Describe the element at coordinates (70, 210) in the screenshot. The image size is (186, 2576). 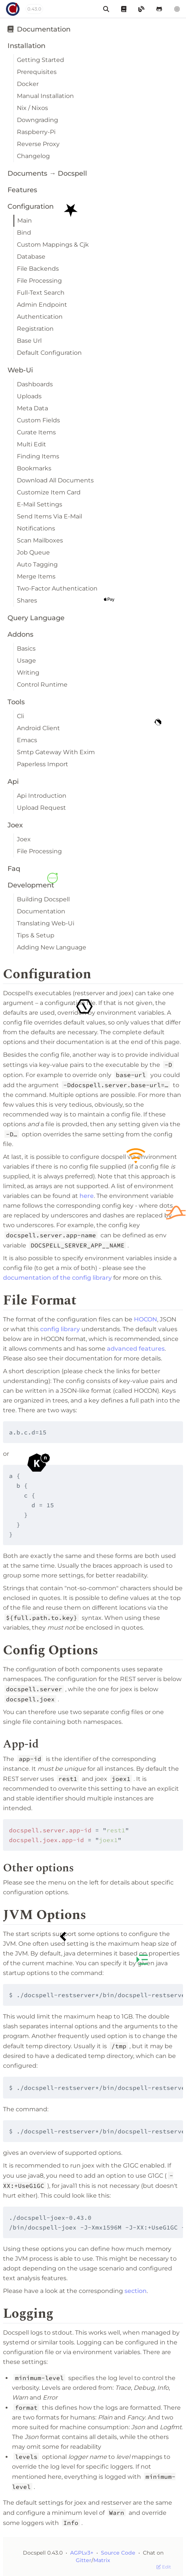
I see `open the Nebula streaming app` at that location.